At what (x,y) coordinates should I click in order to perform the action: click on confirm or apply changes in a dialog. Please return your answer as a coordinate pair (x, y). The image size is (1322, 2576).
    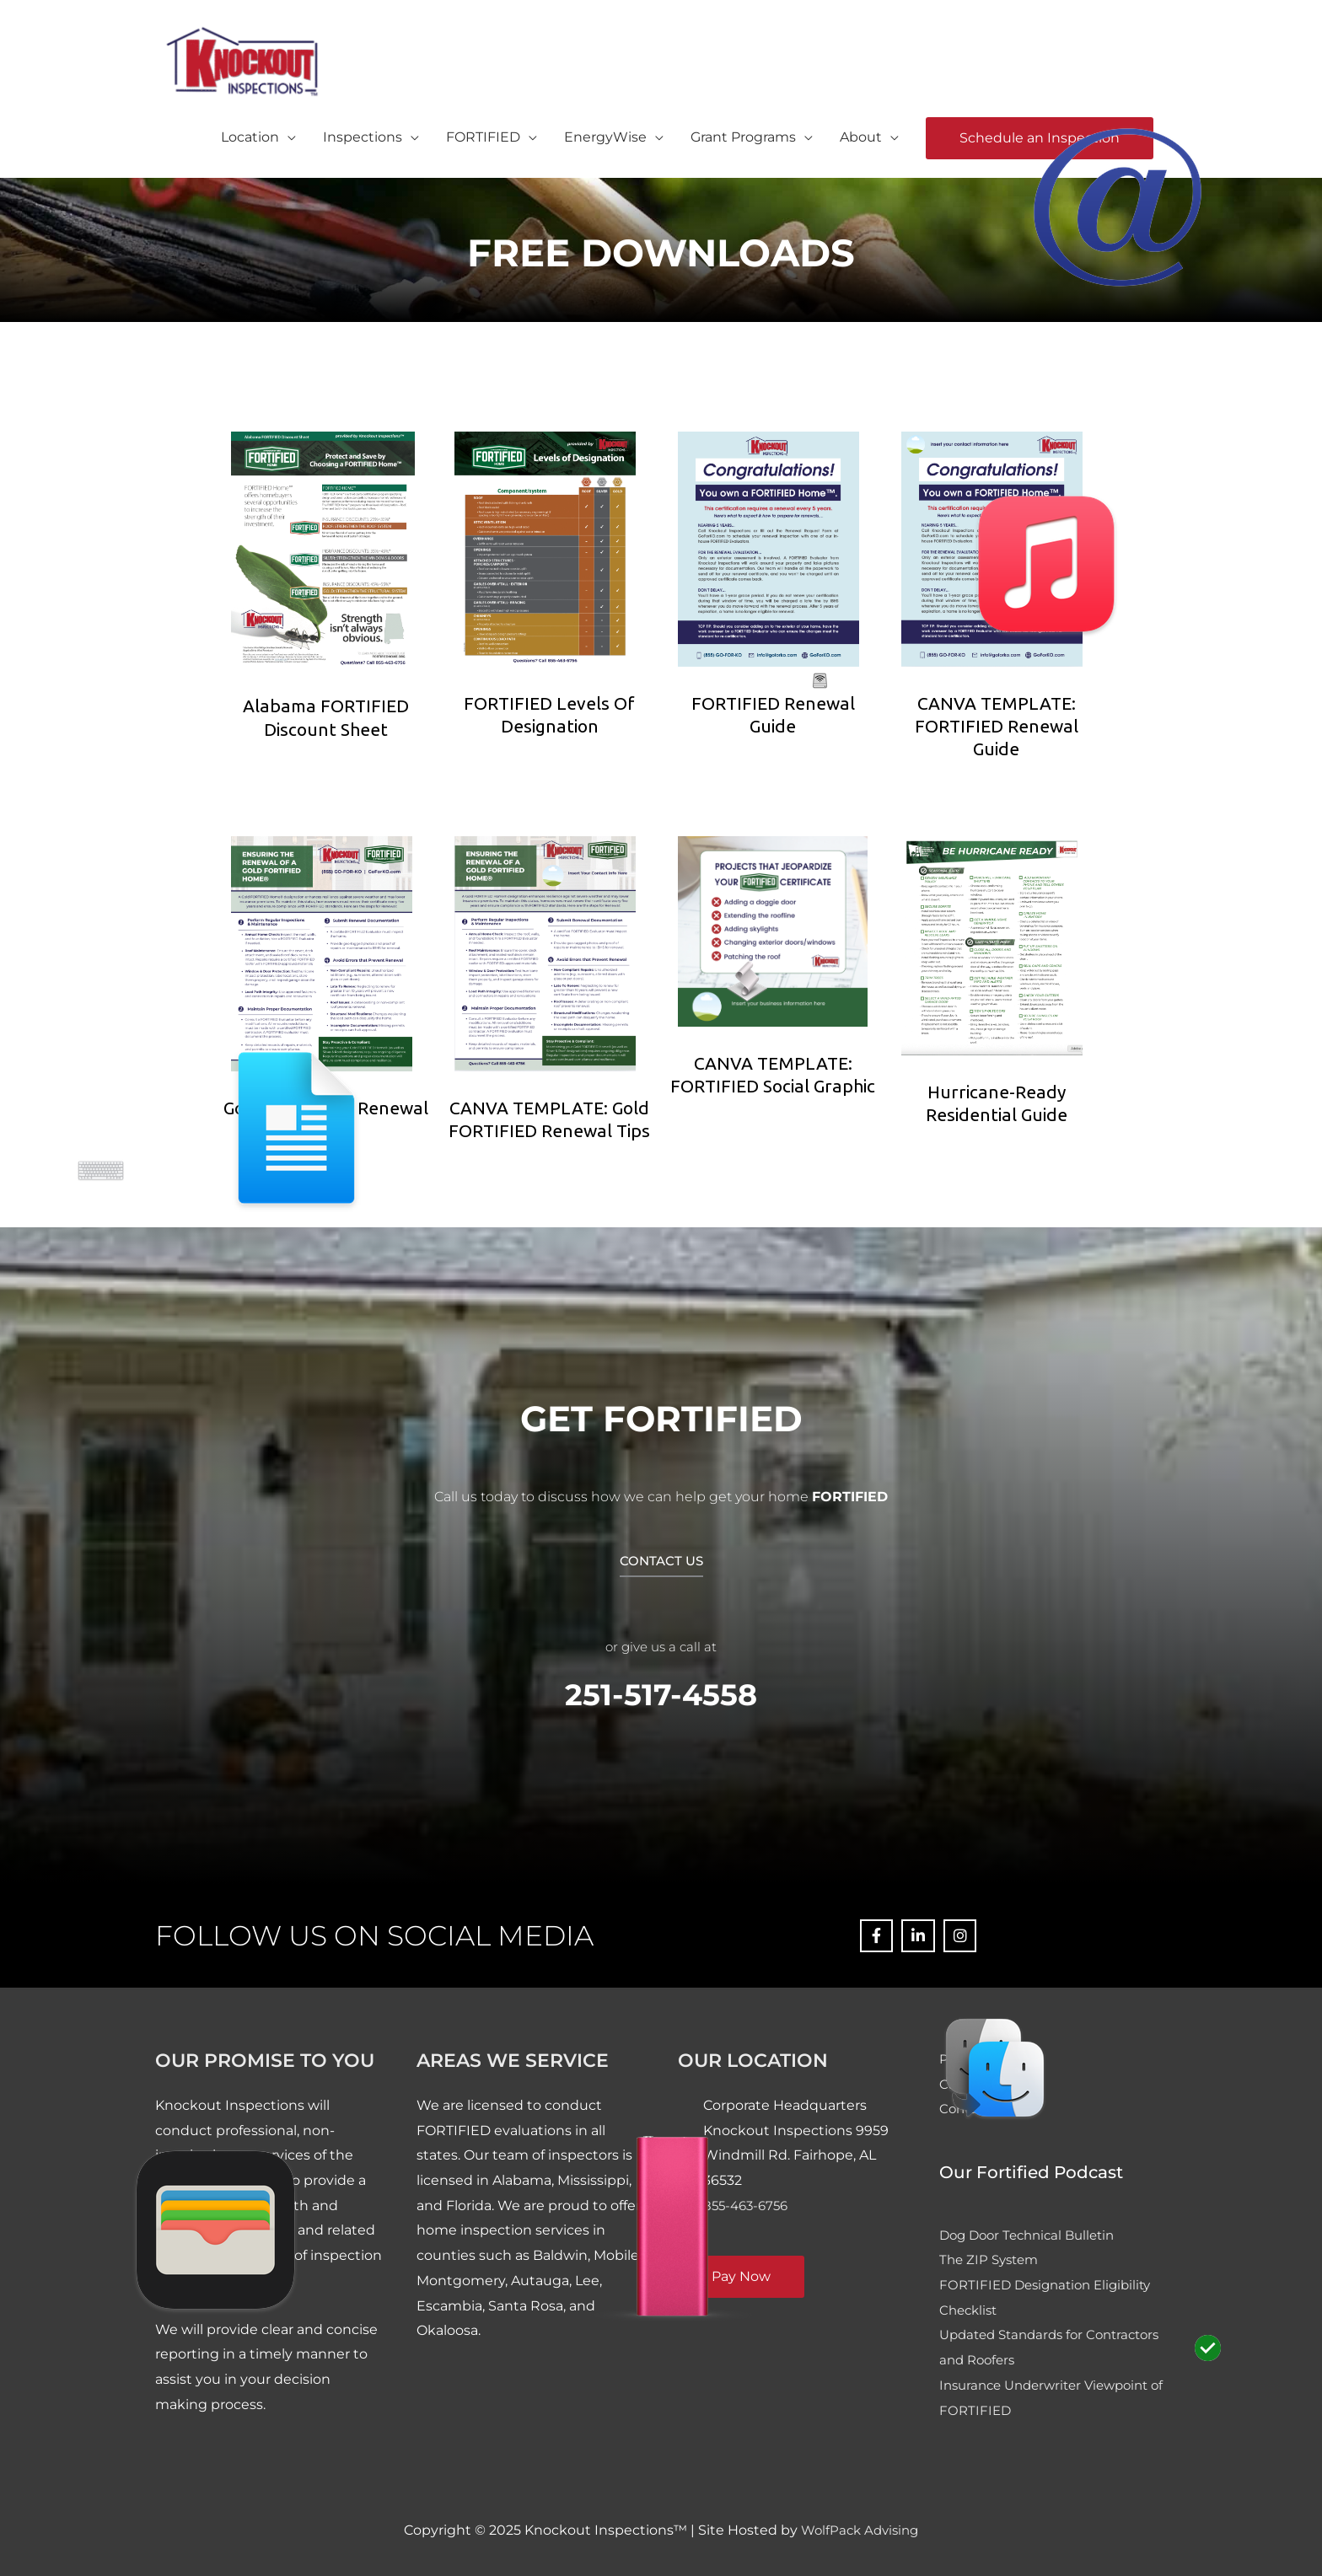
    Looking at the image, I should click on (1207, 2348).